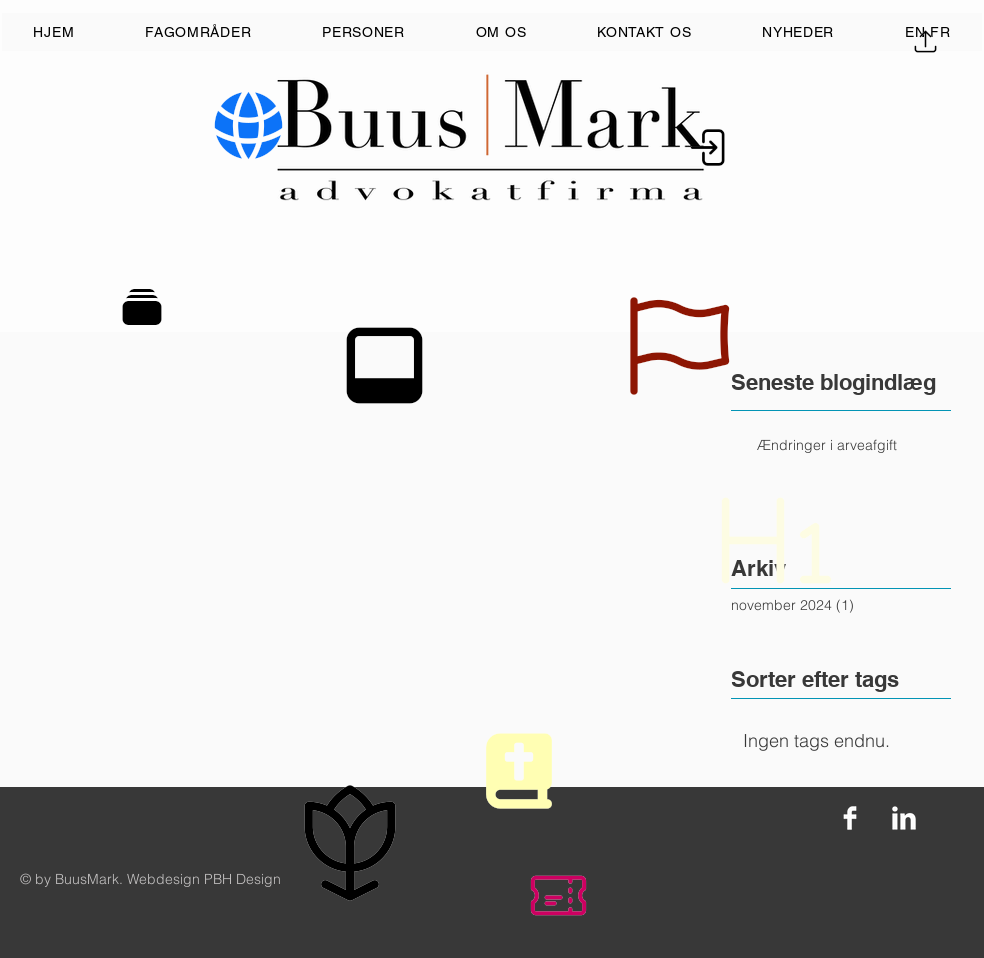 The width and height of the screenshot is (984, 958). Describe the element at coordinates (350, 843) in the screenshot. I see `access garden or plant care features` at that location.